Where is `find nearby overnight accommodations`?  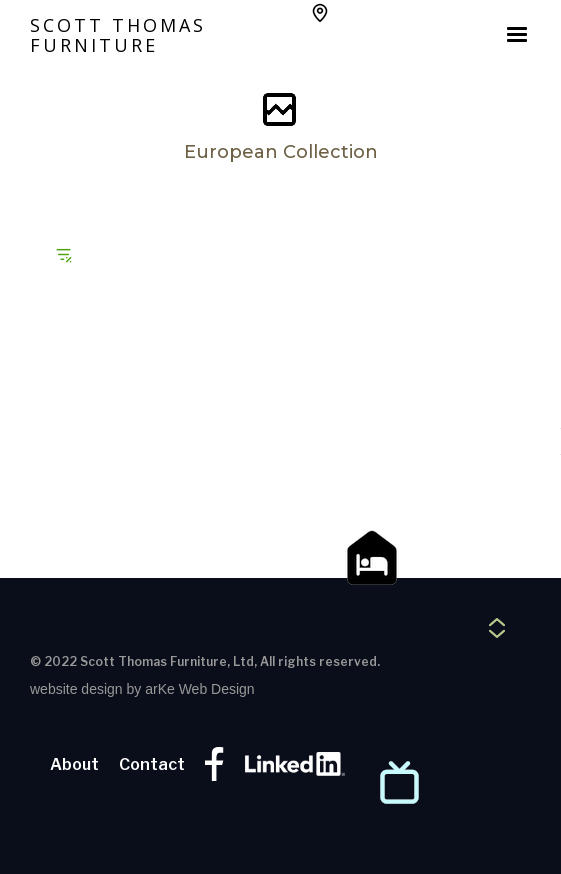 find nearby overnight accommodations is located at coordinates (372, 557).